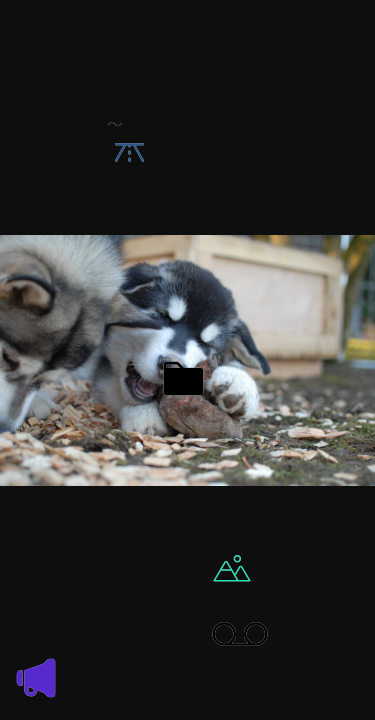 The image size is (375, 720). Describe the element at coordinates (129, 152) in the screenshot. I see `view directions or navigation` at that location.